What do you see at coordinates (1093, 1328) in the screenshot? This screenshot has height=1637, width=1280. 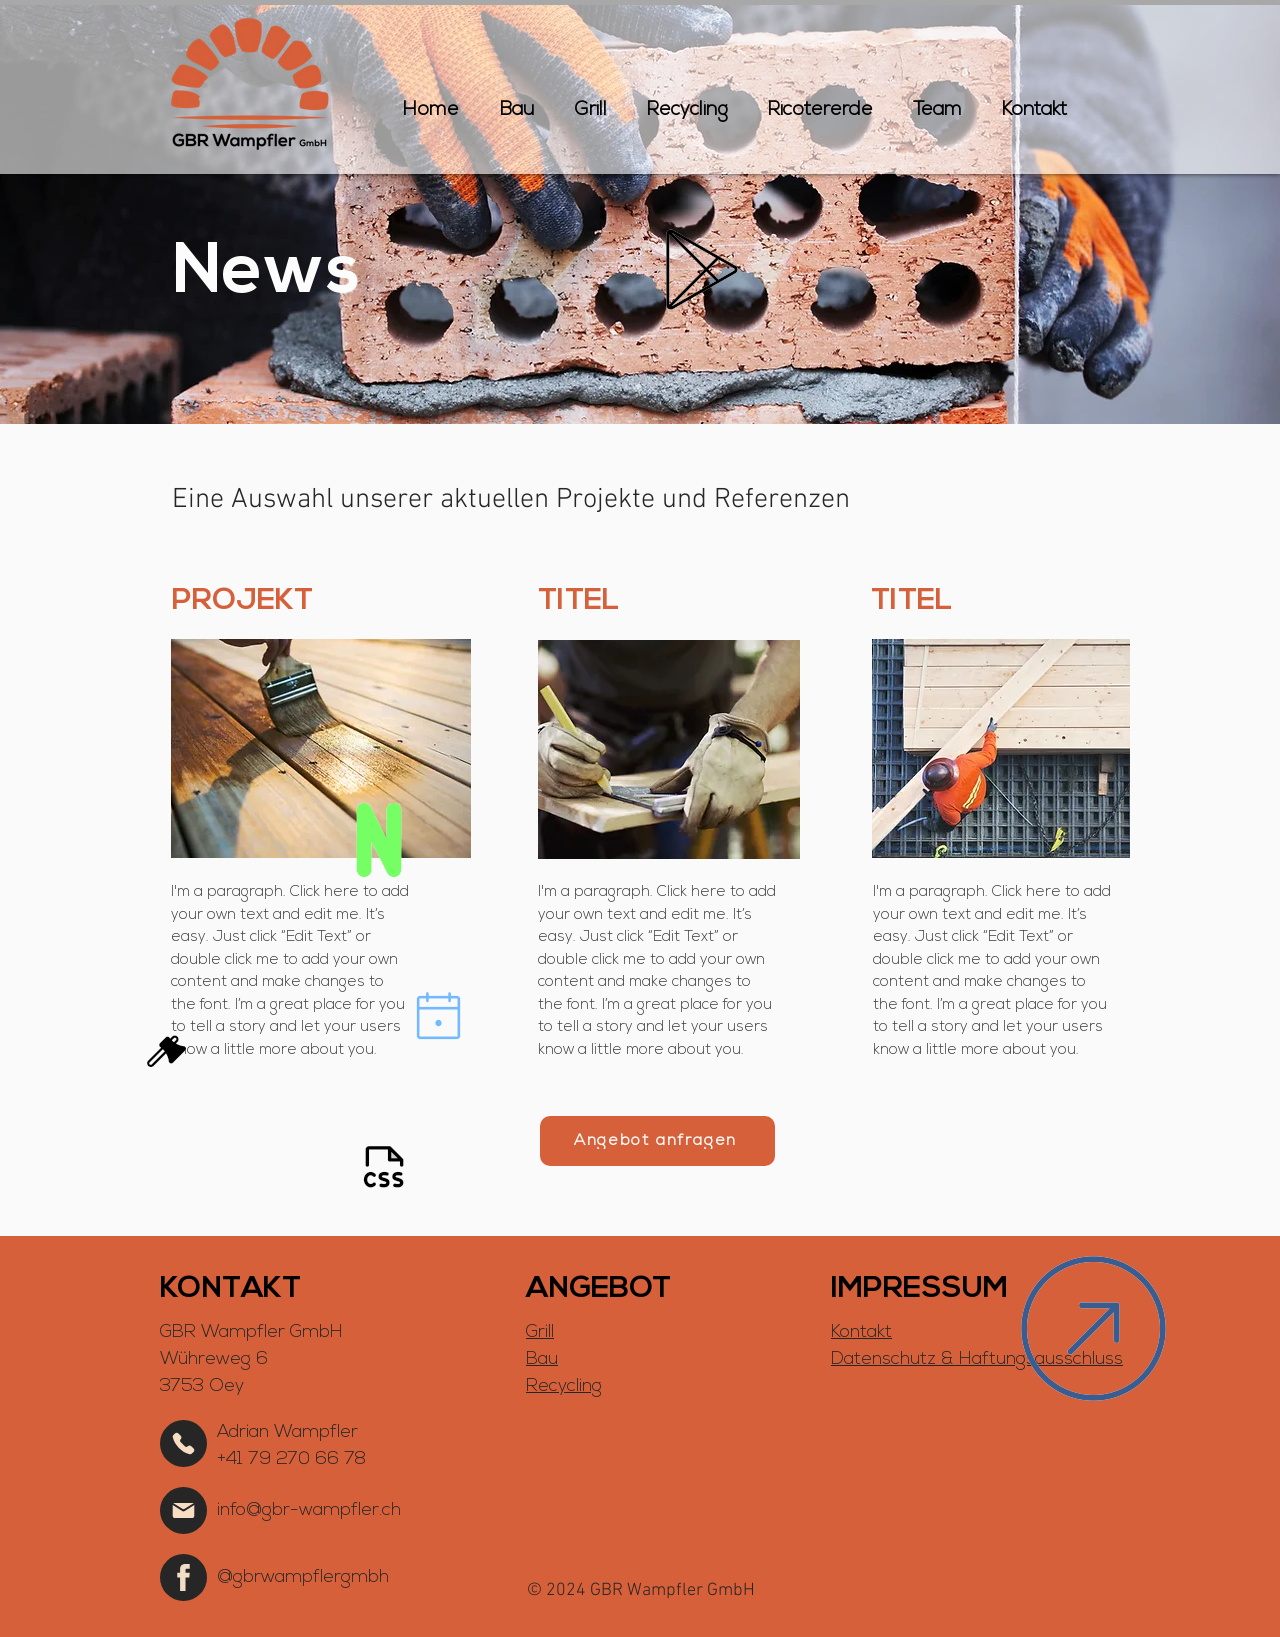 I see `open link in new tab or window` at bounding box center [1093, 1328].